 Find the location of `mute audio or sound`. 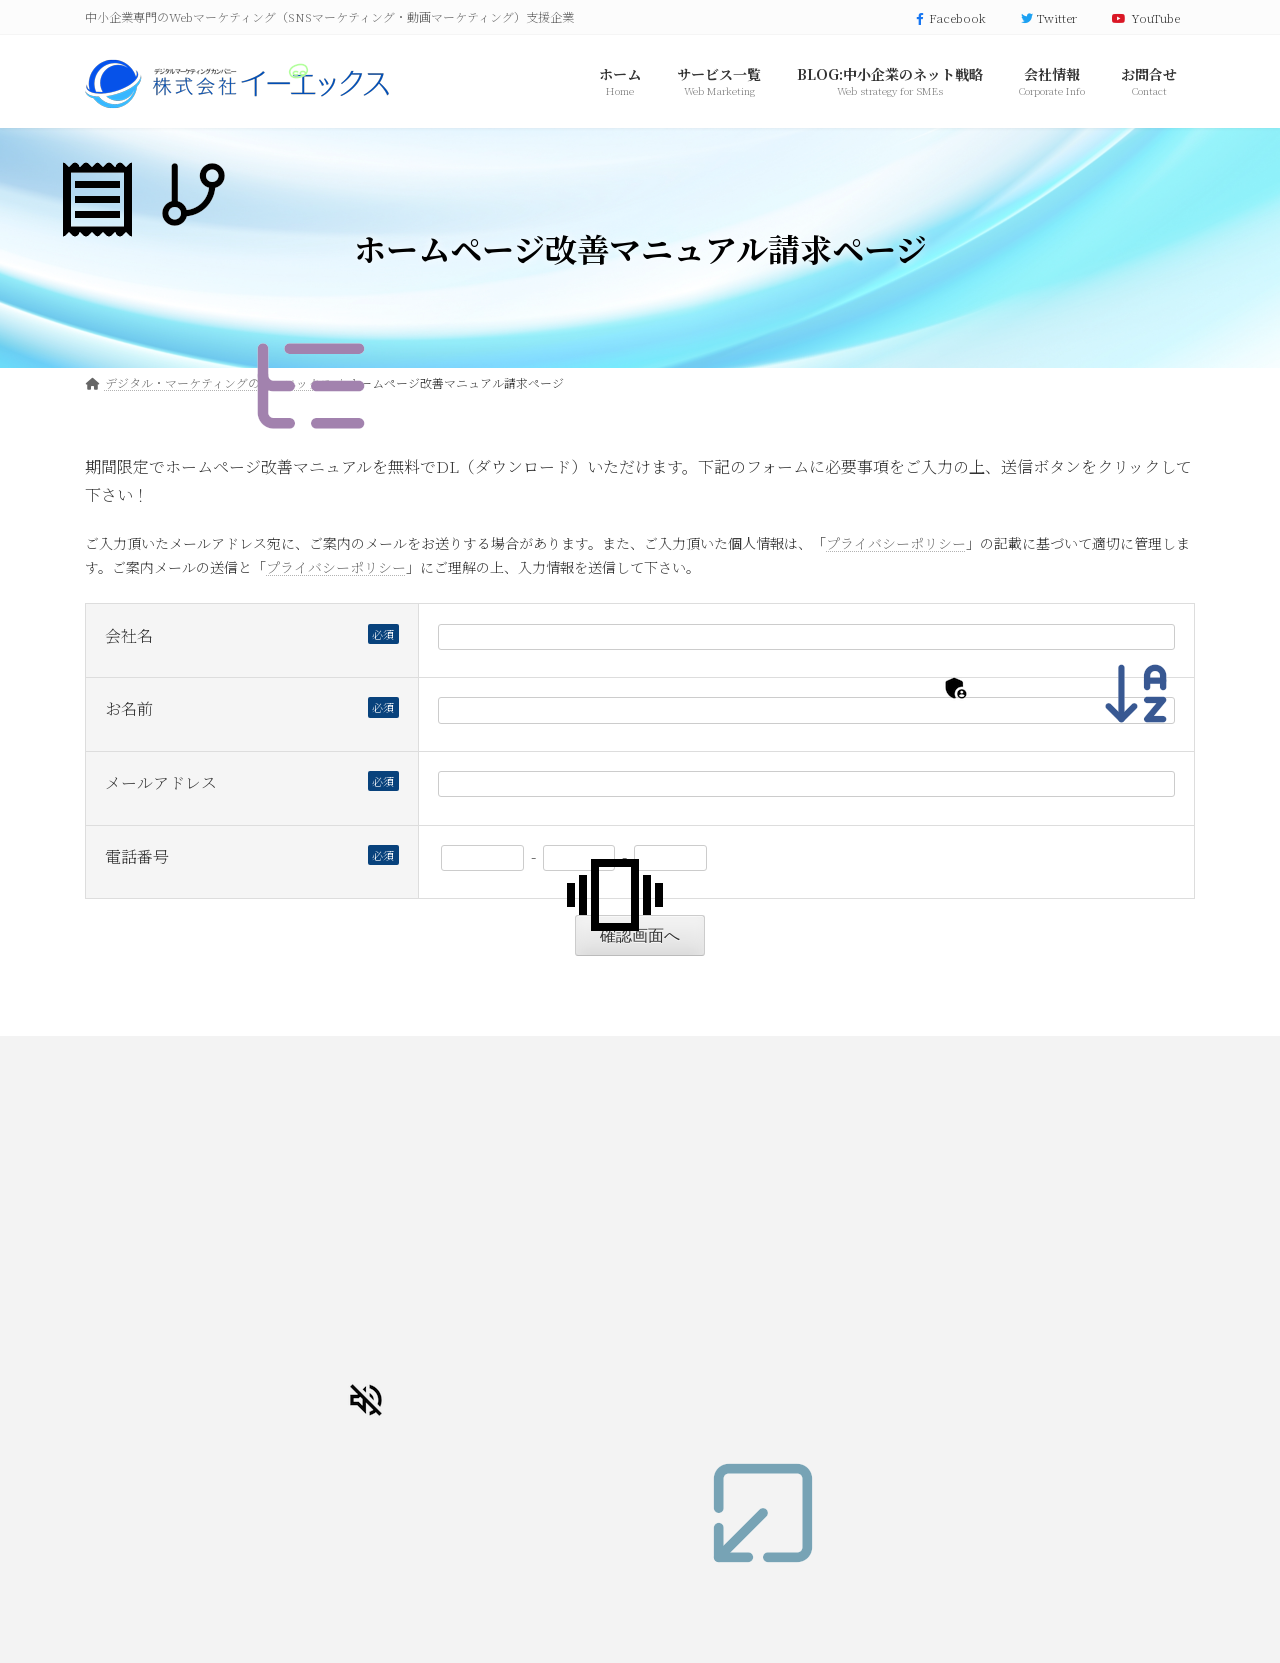

mute audio or sound is located at coordinates (366, 1400).